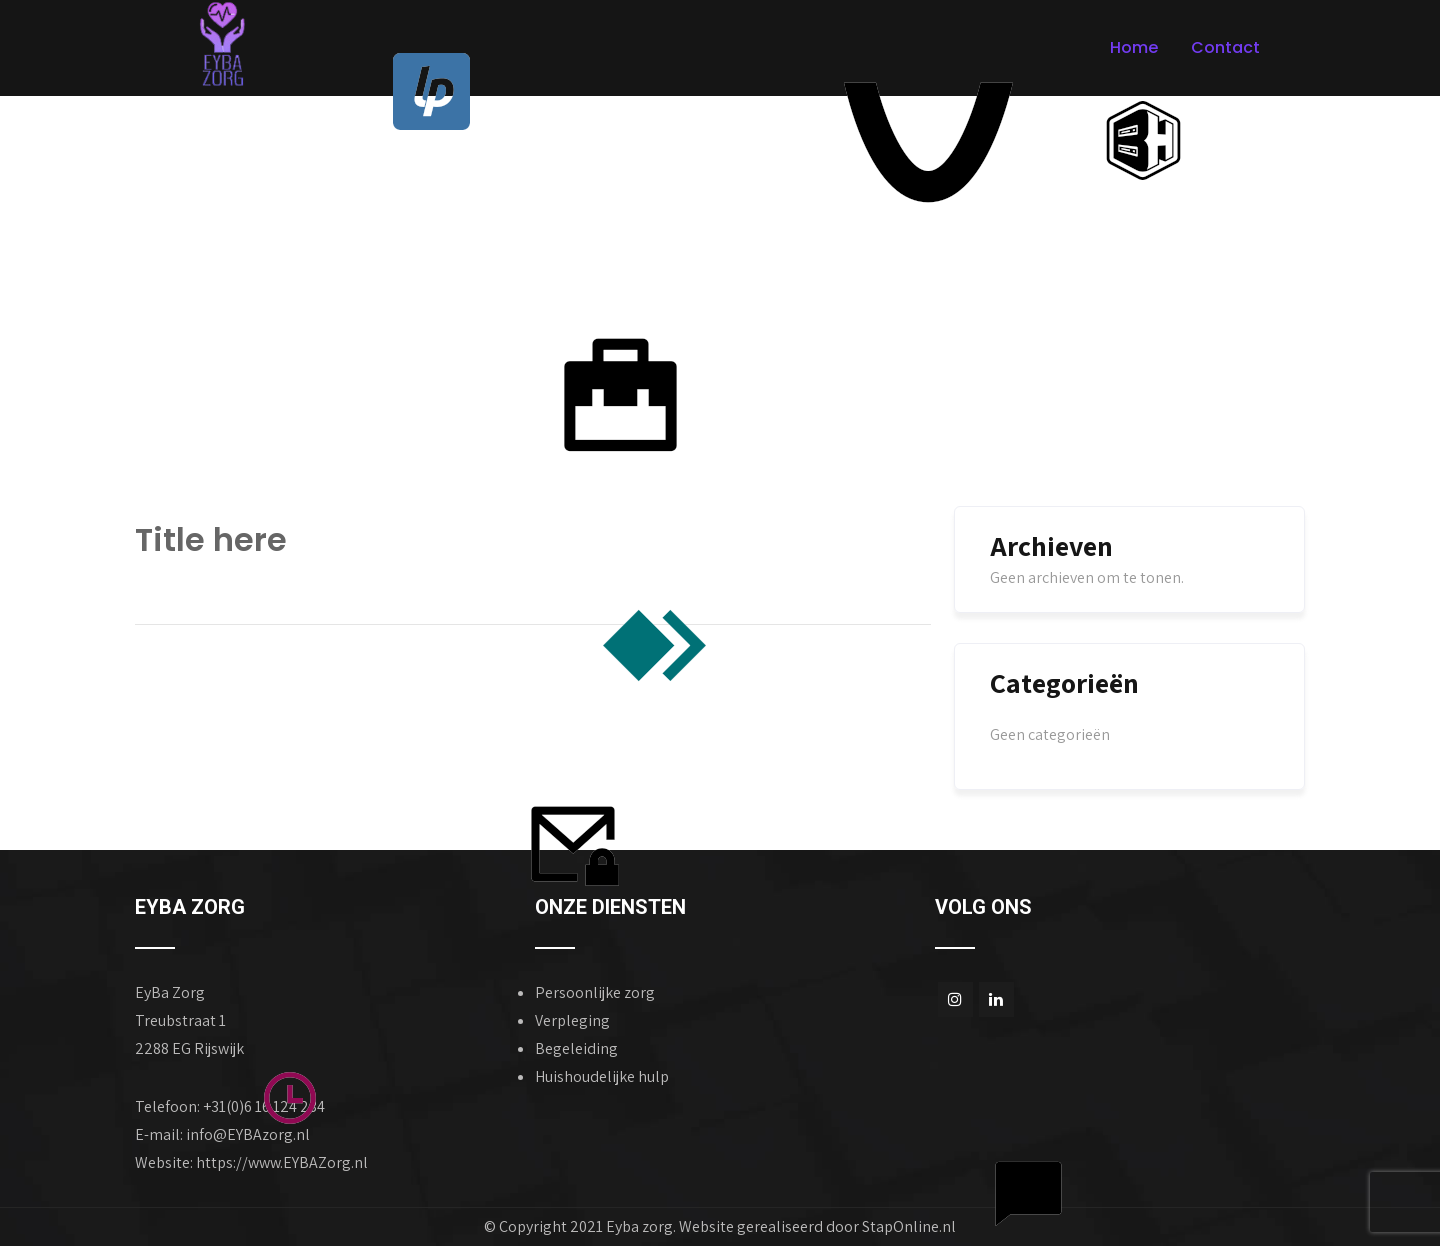 The height and width of the screenshot is (1246, 1440). What do you see at coordinates (573, 844) in the screenshot?
I see `indicates encrypted or secure email` at bounding box center [573, 844].